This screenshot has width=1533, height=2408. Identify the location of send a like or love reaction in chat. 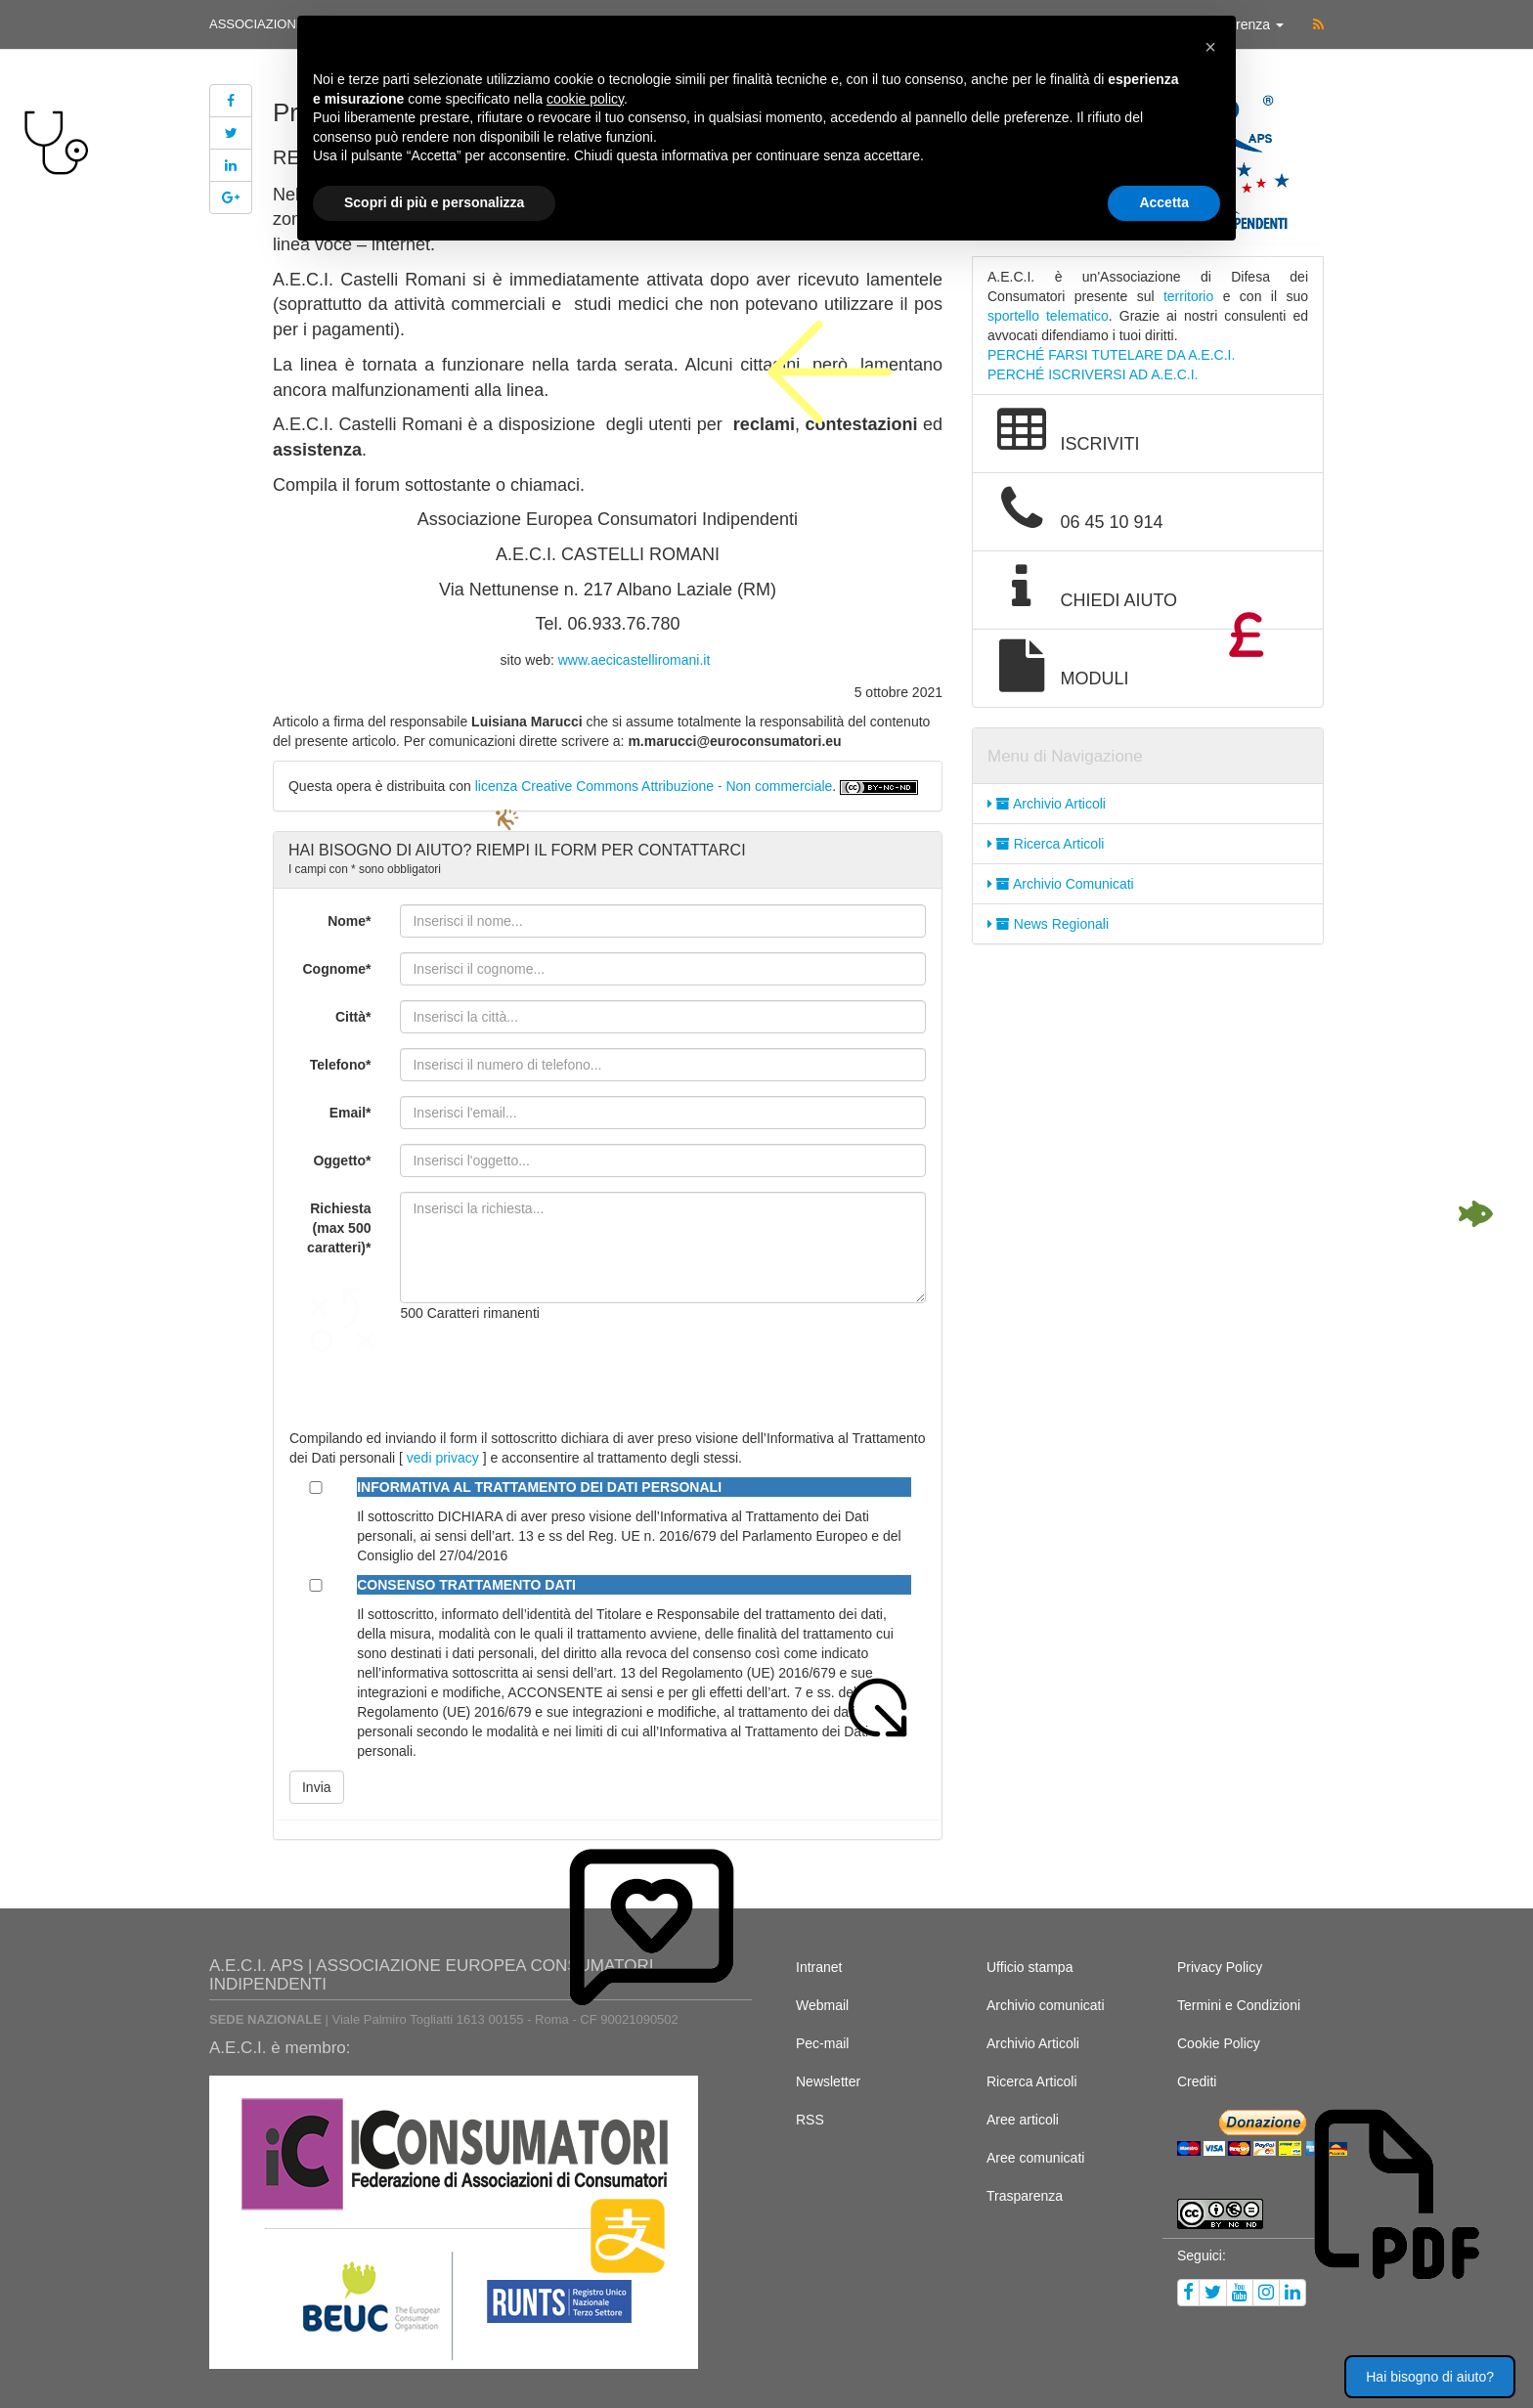
(651, 1923).